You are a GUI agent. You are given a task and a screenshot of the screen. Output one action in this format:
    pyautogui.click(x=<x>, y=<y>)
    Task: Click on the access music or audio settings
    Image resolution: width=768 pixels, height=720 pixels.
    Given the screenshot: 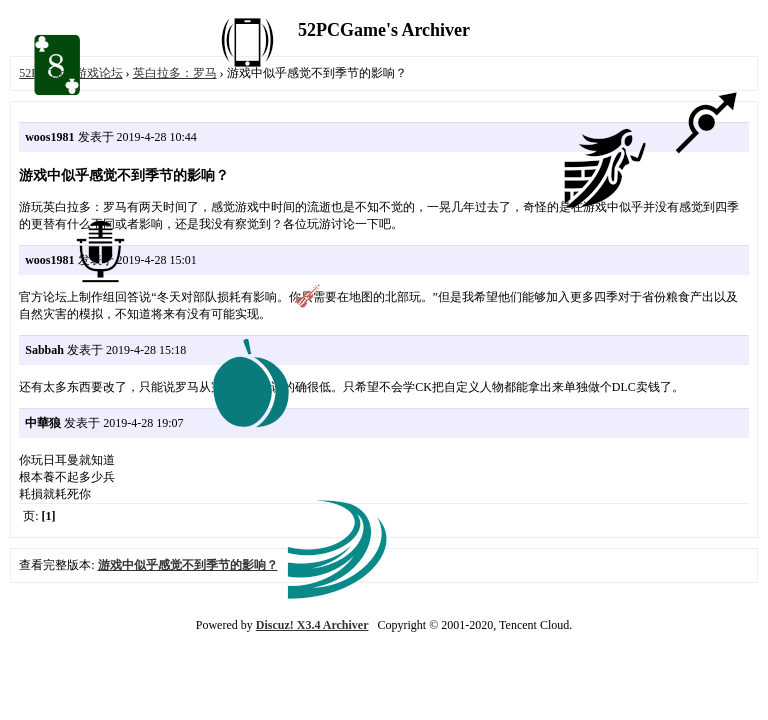 What is the action you would take?
    pyautogui.click(x=308, y=296)
    